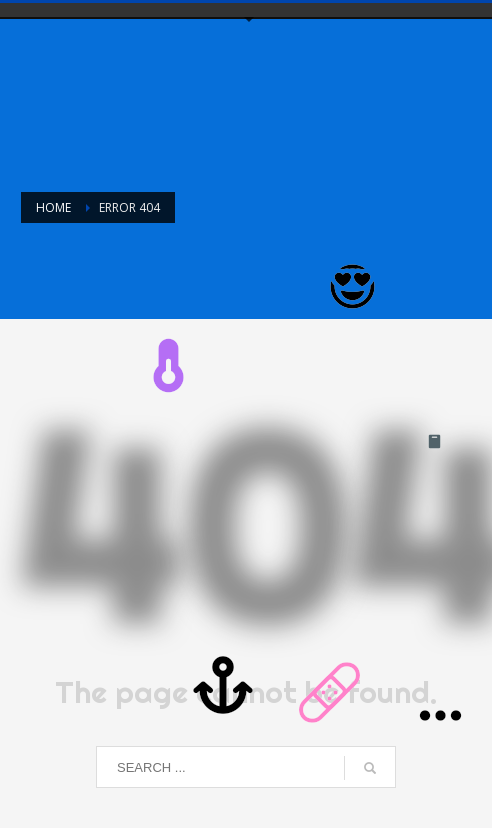 The width and height of the screenshot is (492, 828). Describe the element at coordinates (223, 685) in the screenshot. I see `create an anchor link or bookmark point` at that location.